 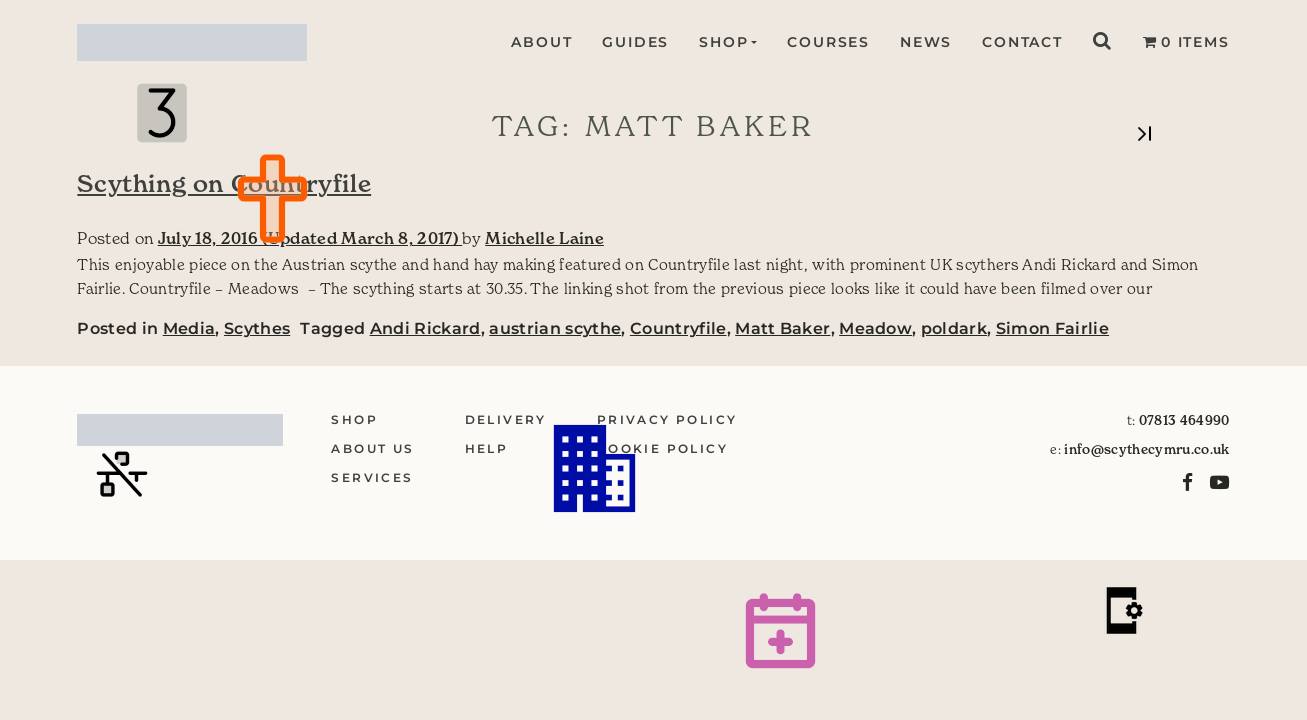 What do you see at coordinates (122, 475) in the screenshot?
I see `network connection unavailable` at bounding box center [122, 475].